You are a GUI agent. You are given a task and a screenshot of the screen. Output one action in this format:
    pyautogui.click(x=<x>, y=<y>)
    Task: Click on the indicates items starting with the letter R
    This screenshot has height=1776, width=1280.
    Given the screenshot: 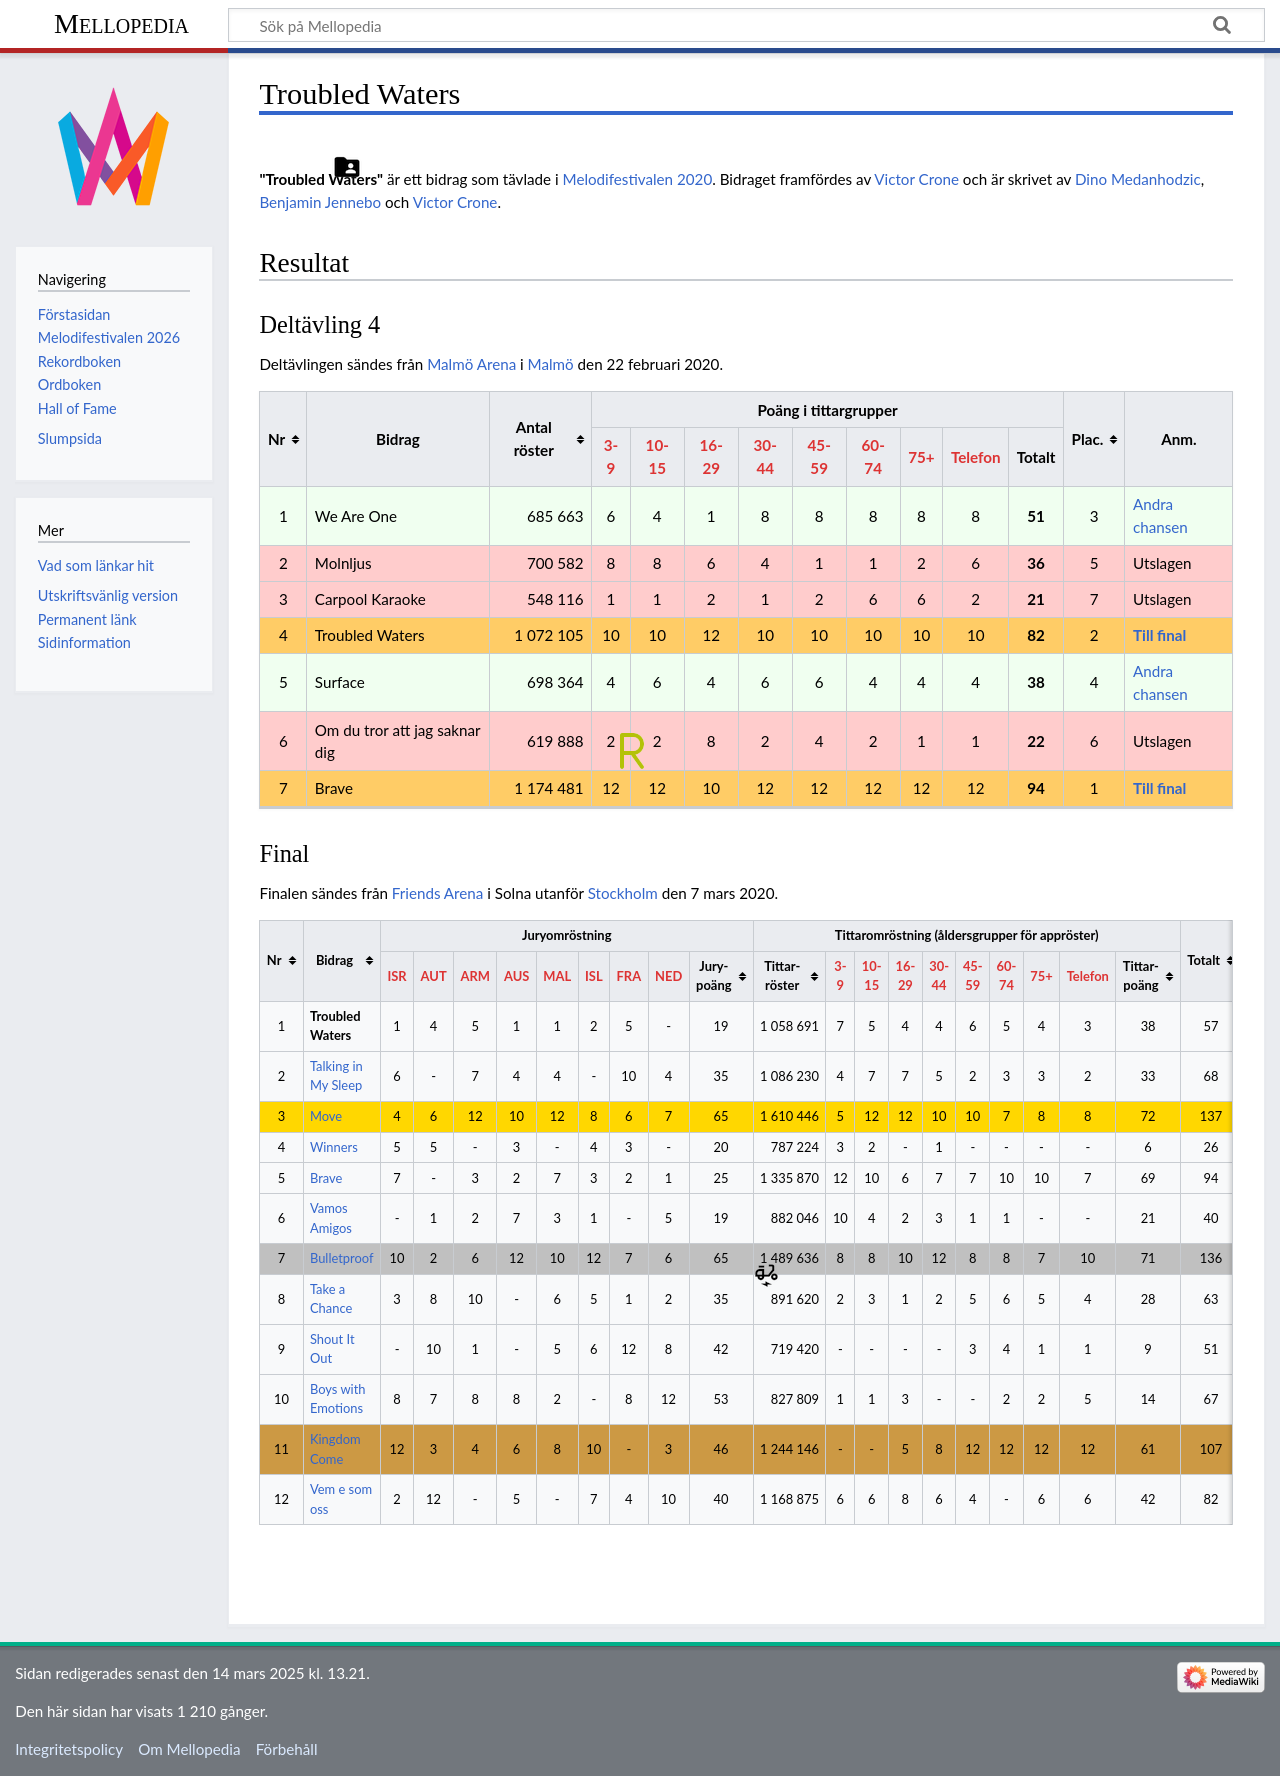 What is the action you would take?
    pyautogui.click(x=632, y=751)
    